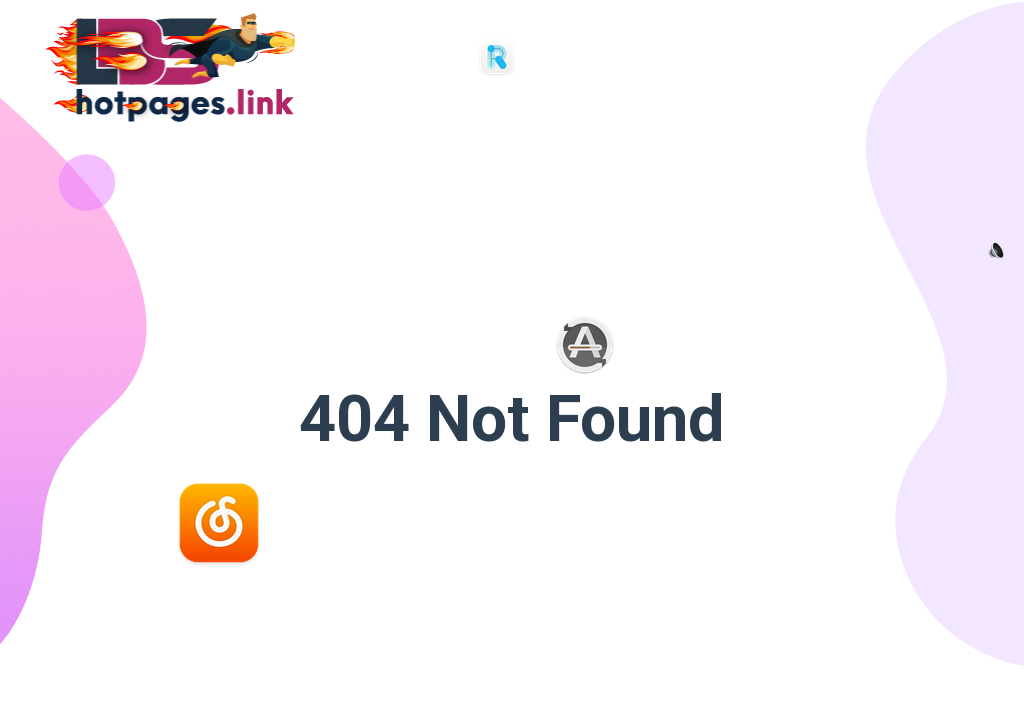  What do you see at coordinates (996, 250) in the screenshot?
I see `adjust speaker or audio output settings` at bounding box center [996, 250].